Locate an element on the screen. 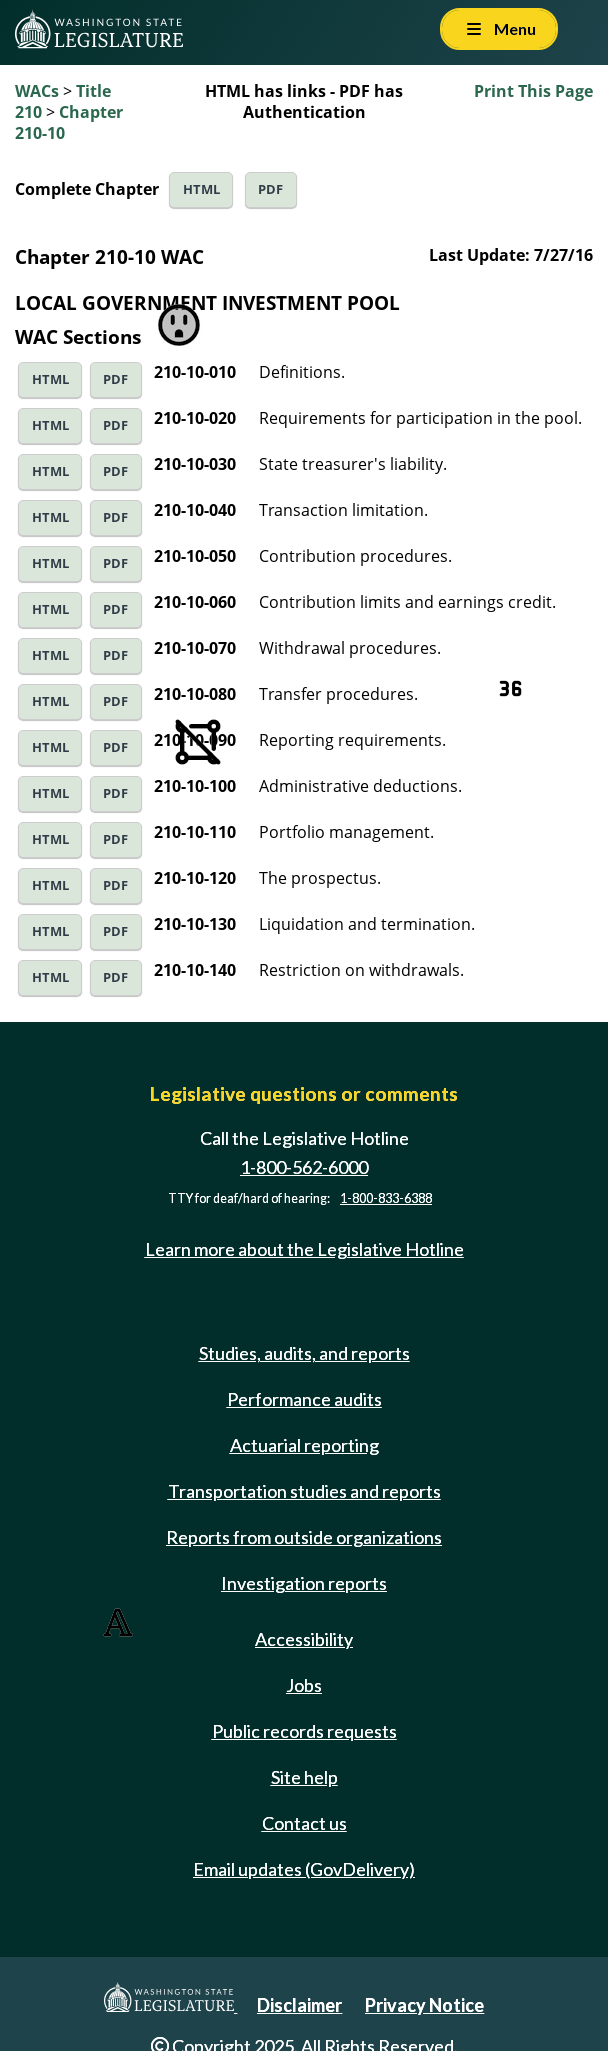 The height and width of the screenshot is (2051, 608). access typography and font settings is located at coordinates (117, 1622).